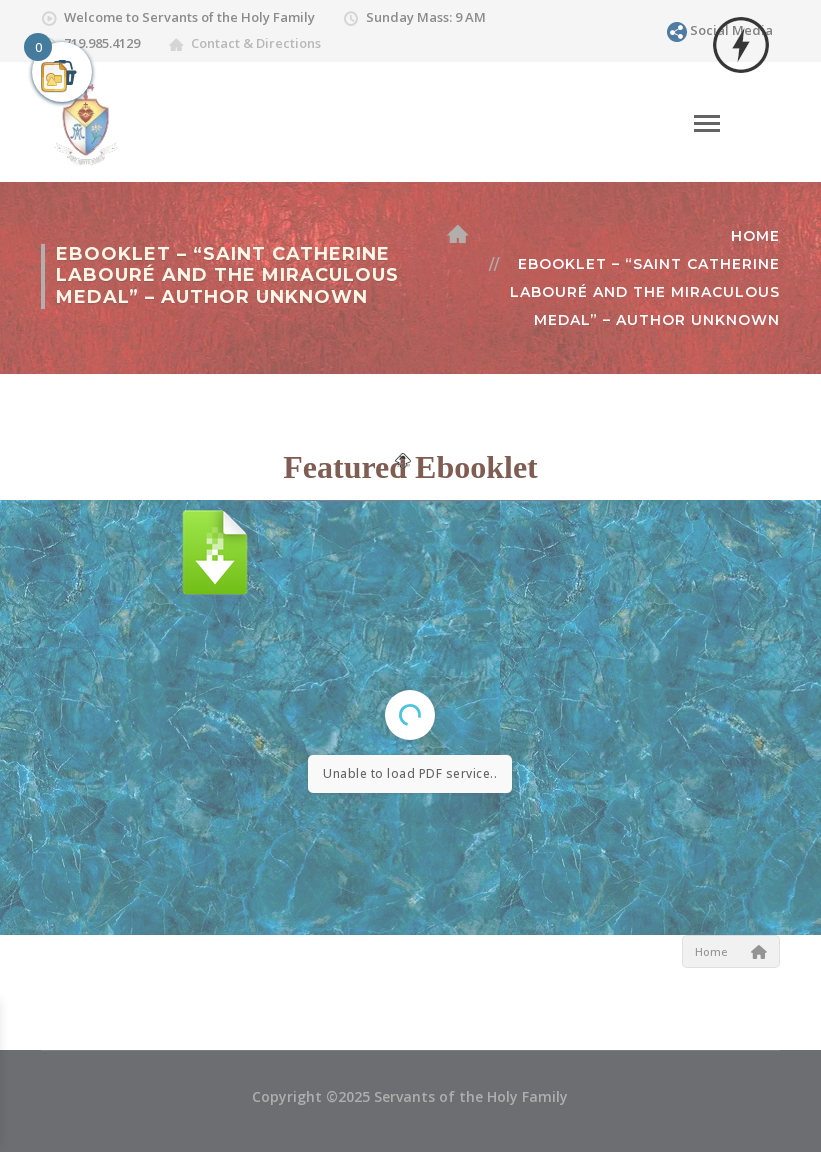 Image resolution: width=821 pixels, height=1152 pixels. Describe the element at coordinates (54, 77) in the screenshot. I see `a libreoffice draw document file` at that location.